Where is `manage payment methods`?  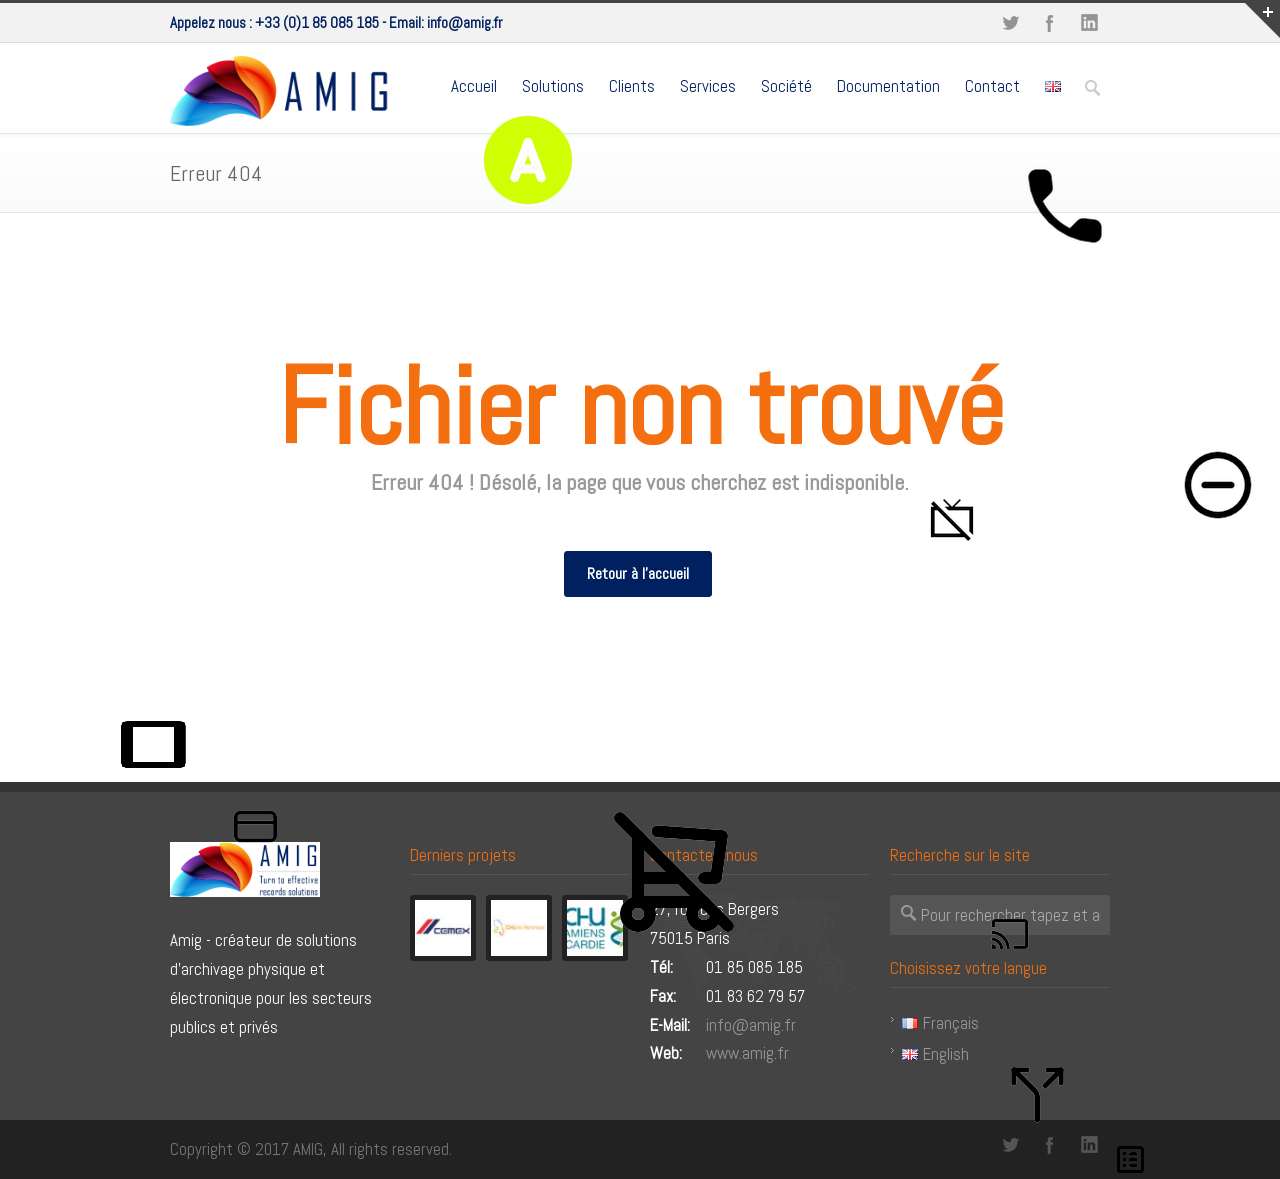 manage payment methods is located at coordinates (255, 826).